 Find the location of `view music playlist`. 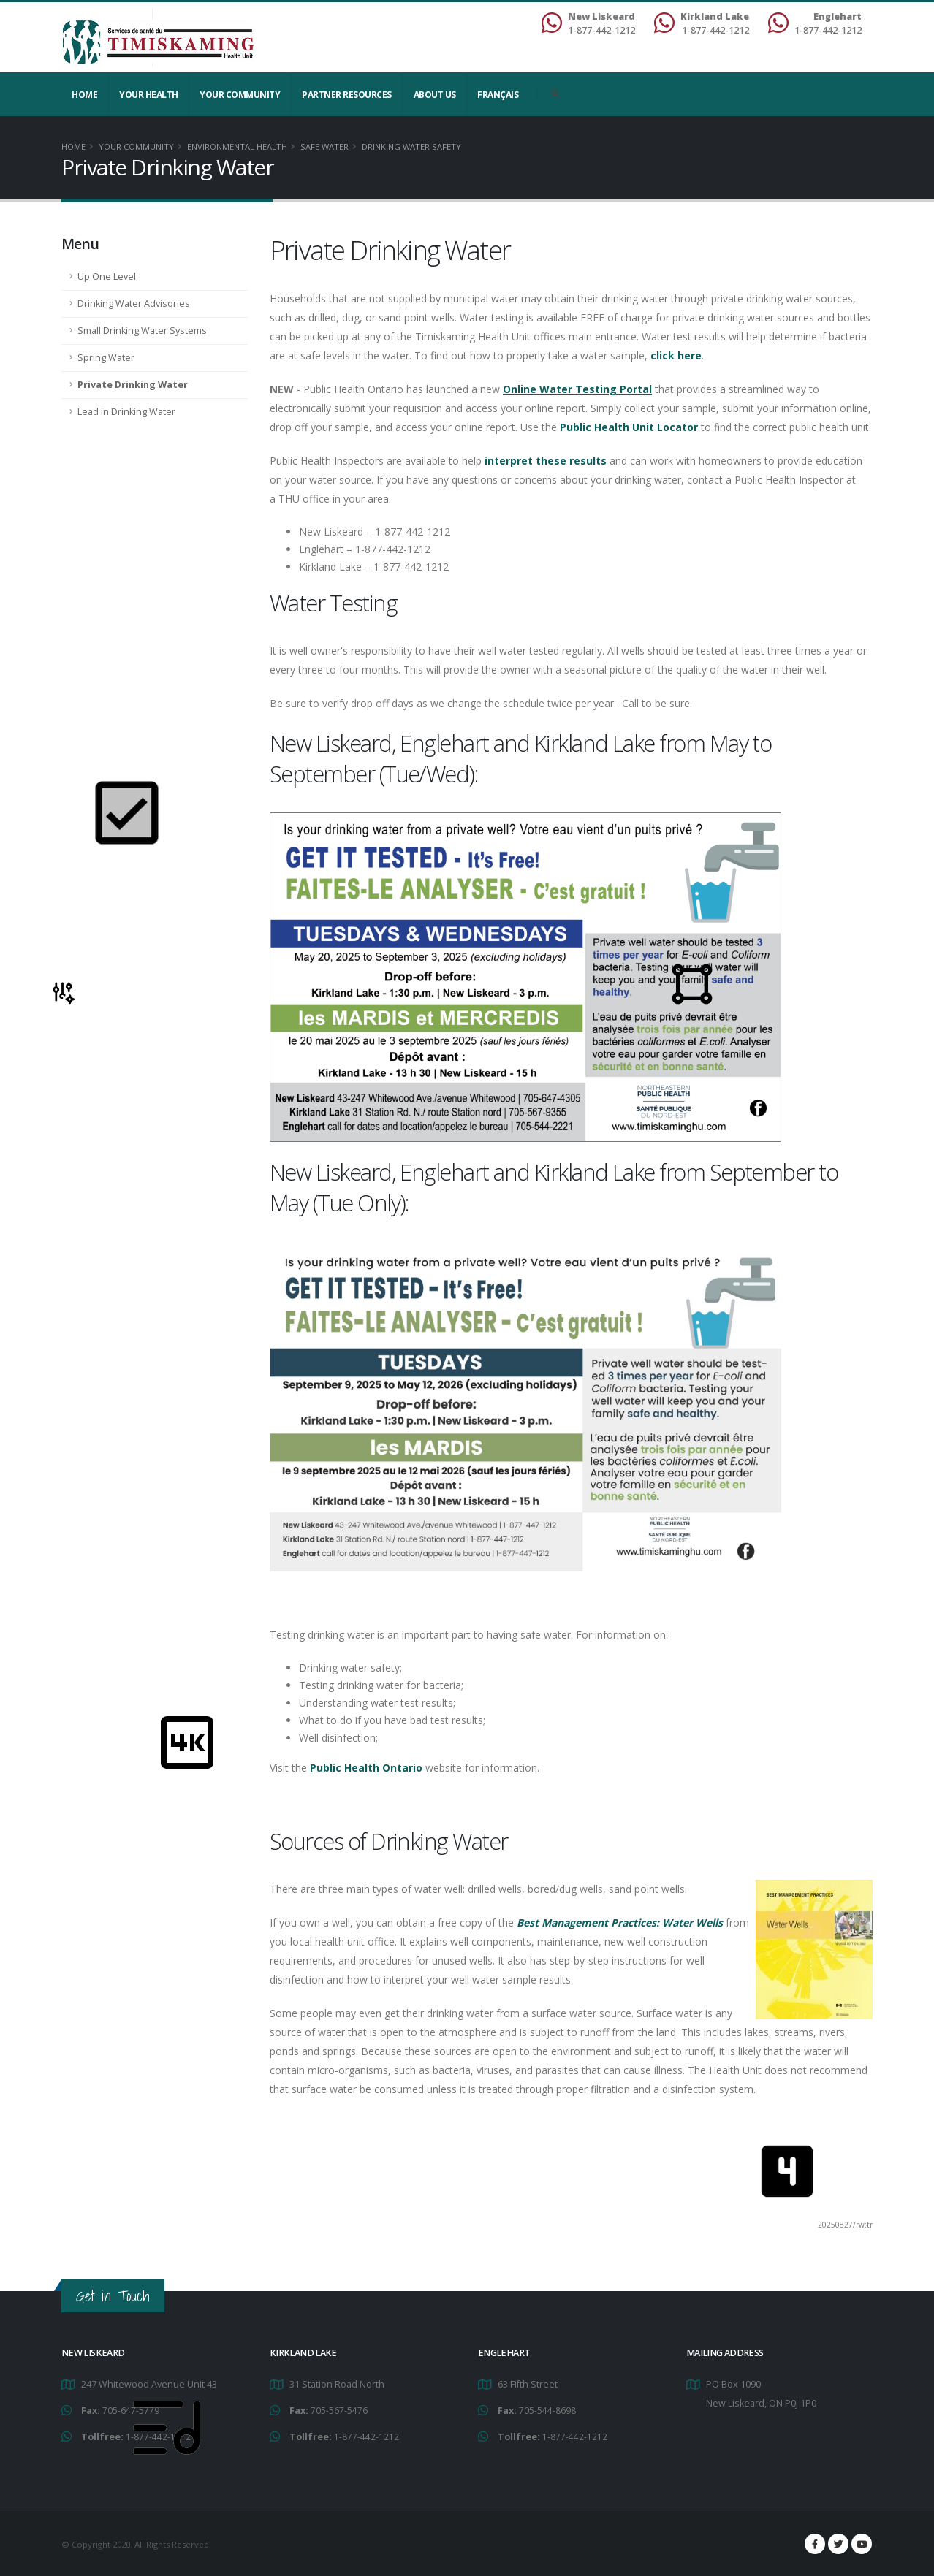

view music playlist is located at coordinates (167, 2428).